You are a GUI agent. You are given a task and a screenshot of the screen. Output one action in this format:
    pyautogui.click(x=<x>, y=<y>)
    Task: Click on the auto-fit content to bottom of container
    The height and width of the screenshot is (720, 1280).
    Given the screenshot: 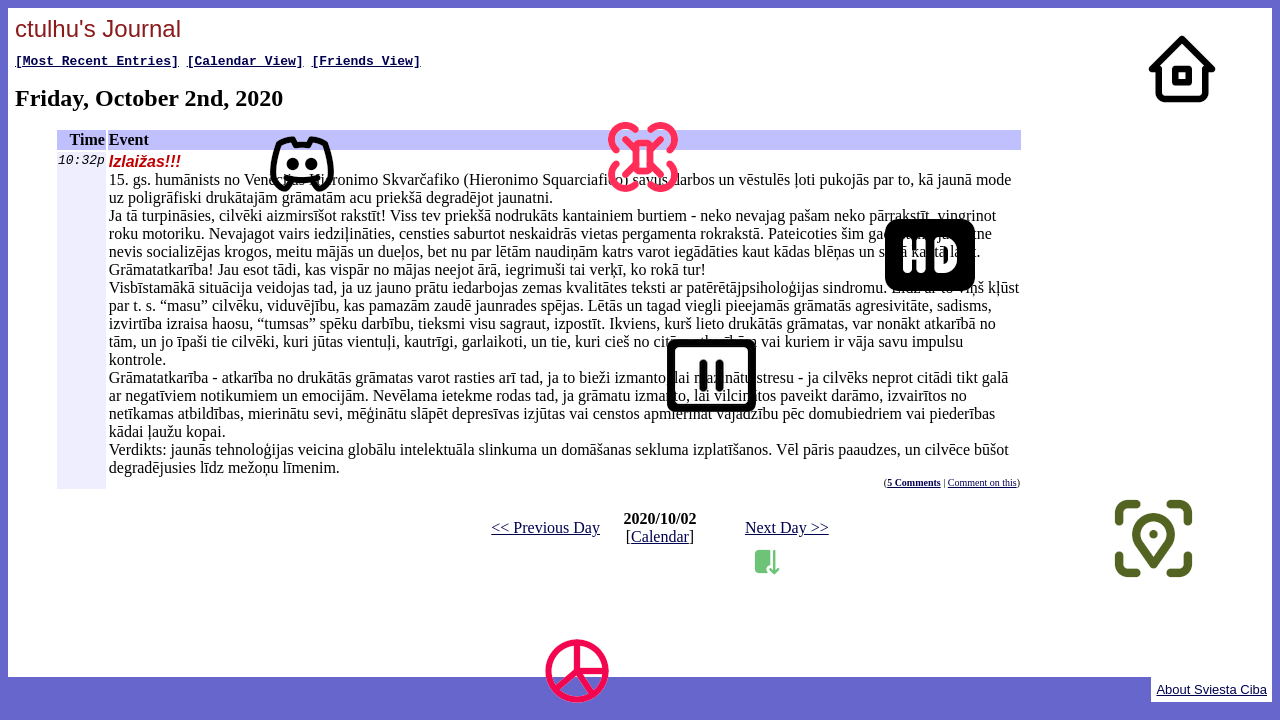 What is the action you would take?
    pyautogui.click(x=766, y=561)
    